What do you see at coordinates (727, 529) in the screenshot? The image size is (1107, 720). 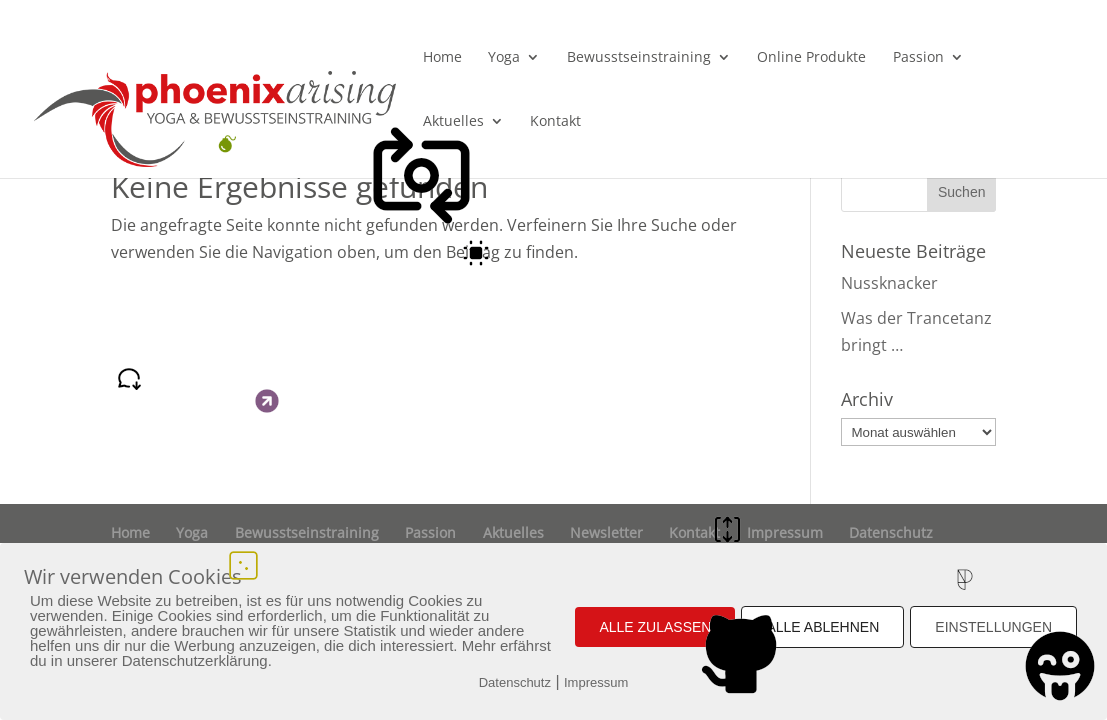 I see `switch to tall or portrait viewport mode` at bounding box center [727, 529].